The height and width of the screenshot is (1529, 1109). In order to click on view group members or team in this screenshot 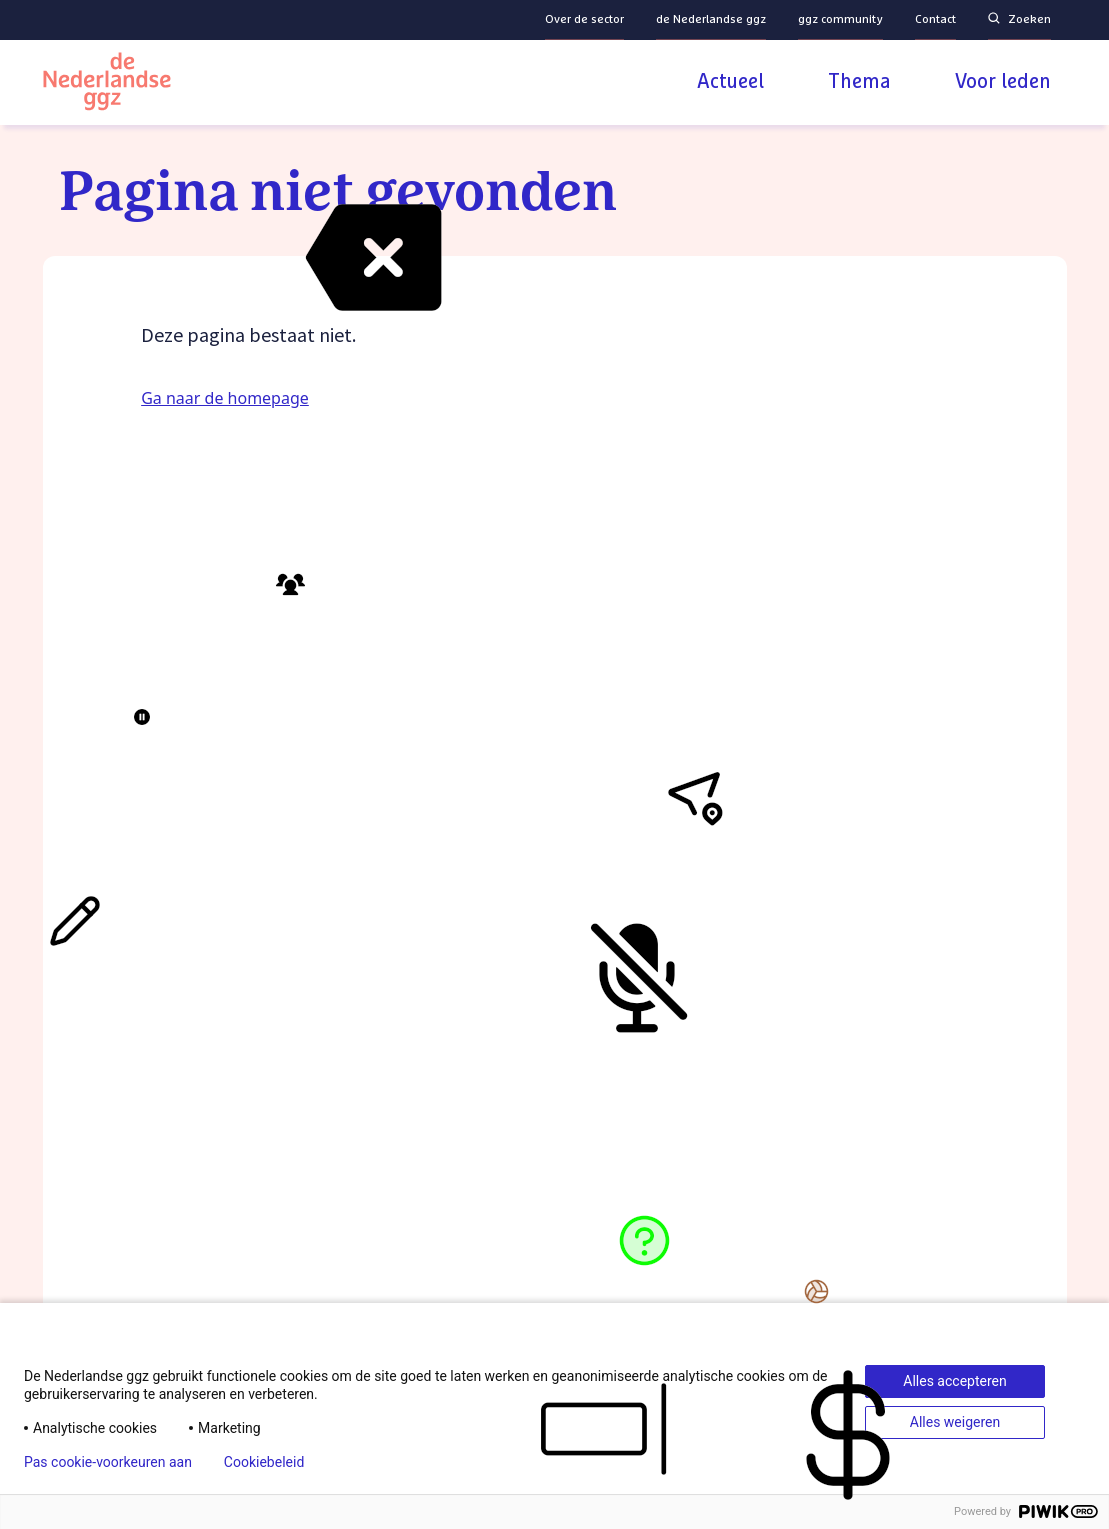, I will do `click(290, 583)`.